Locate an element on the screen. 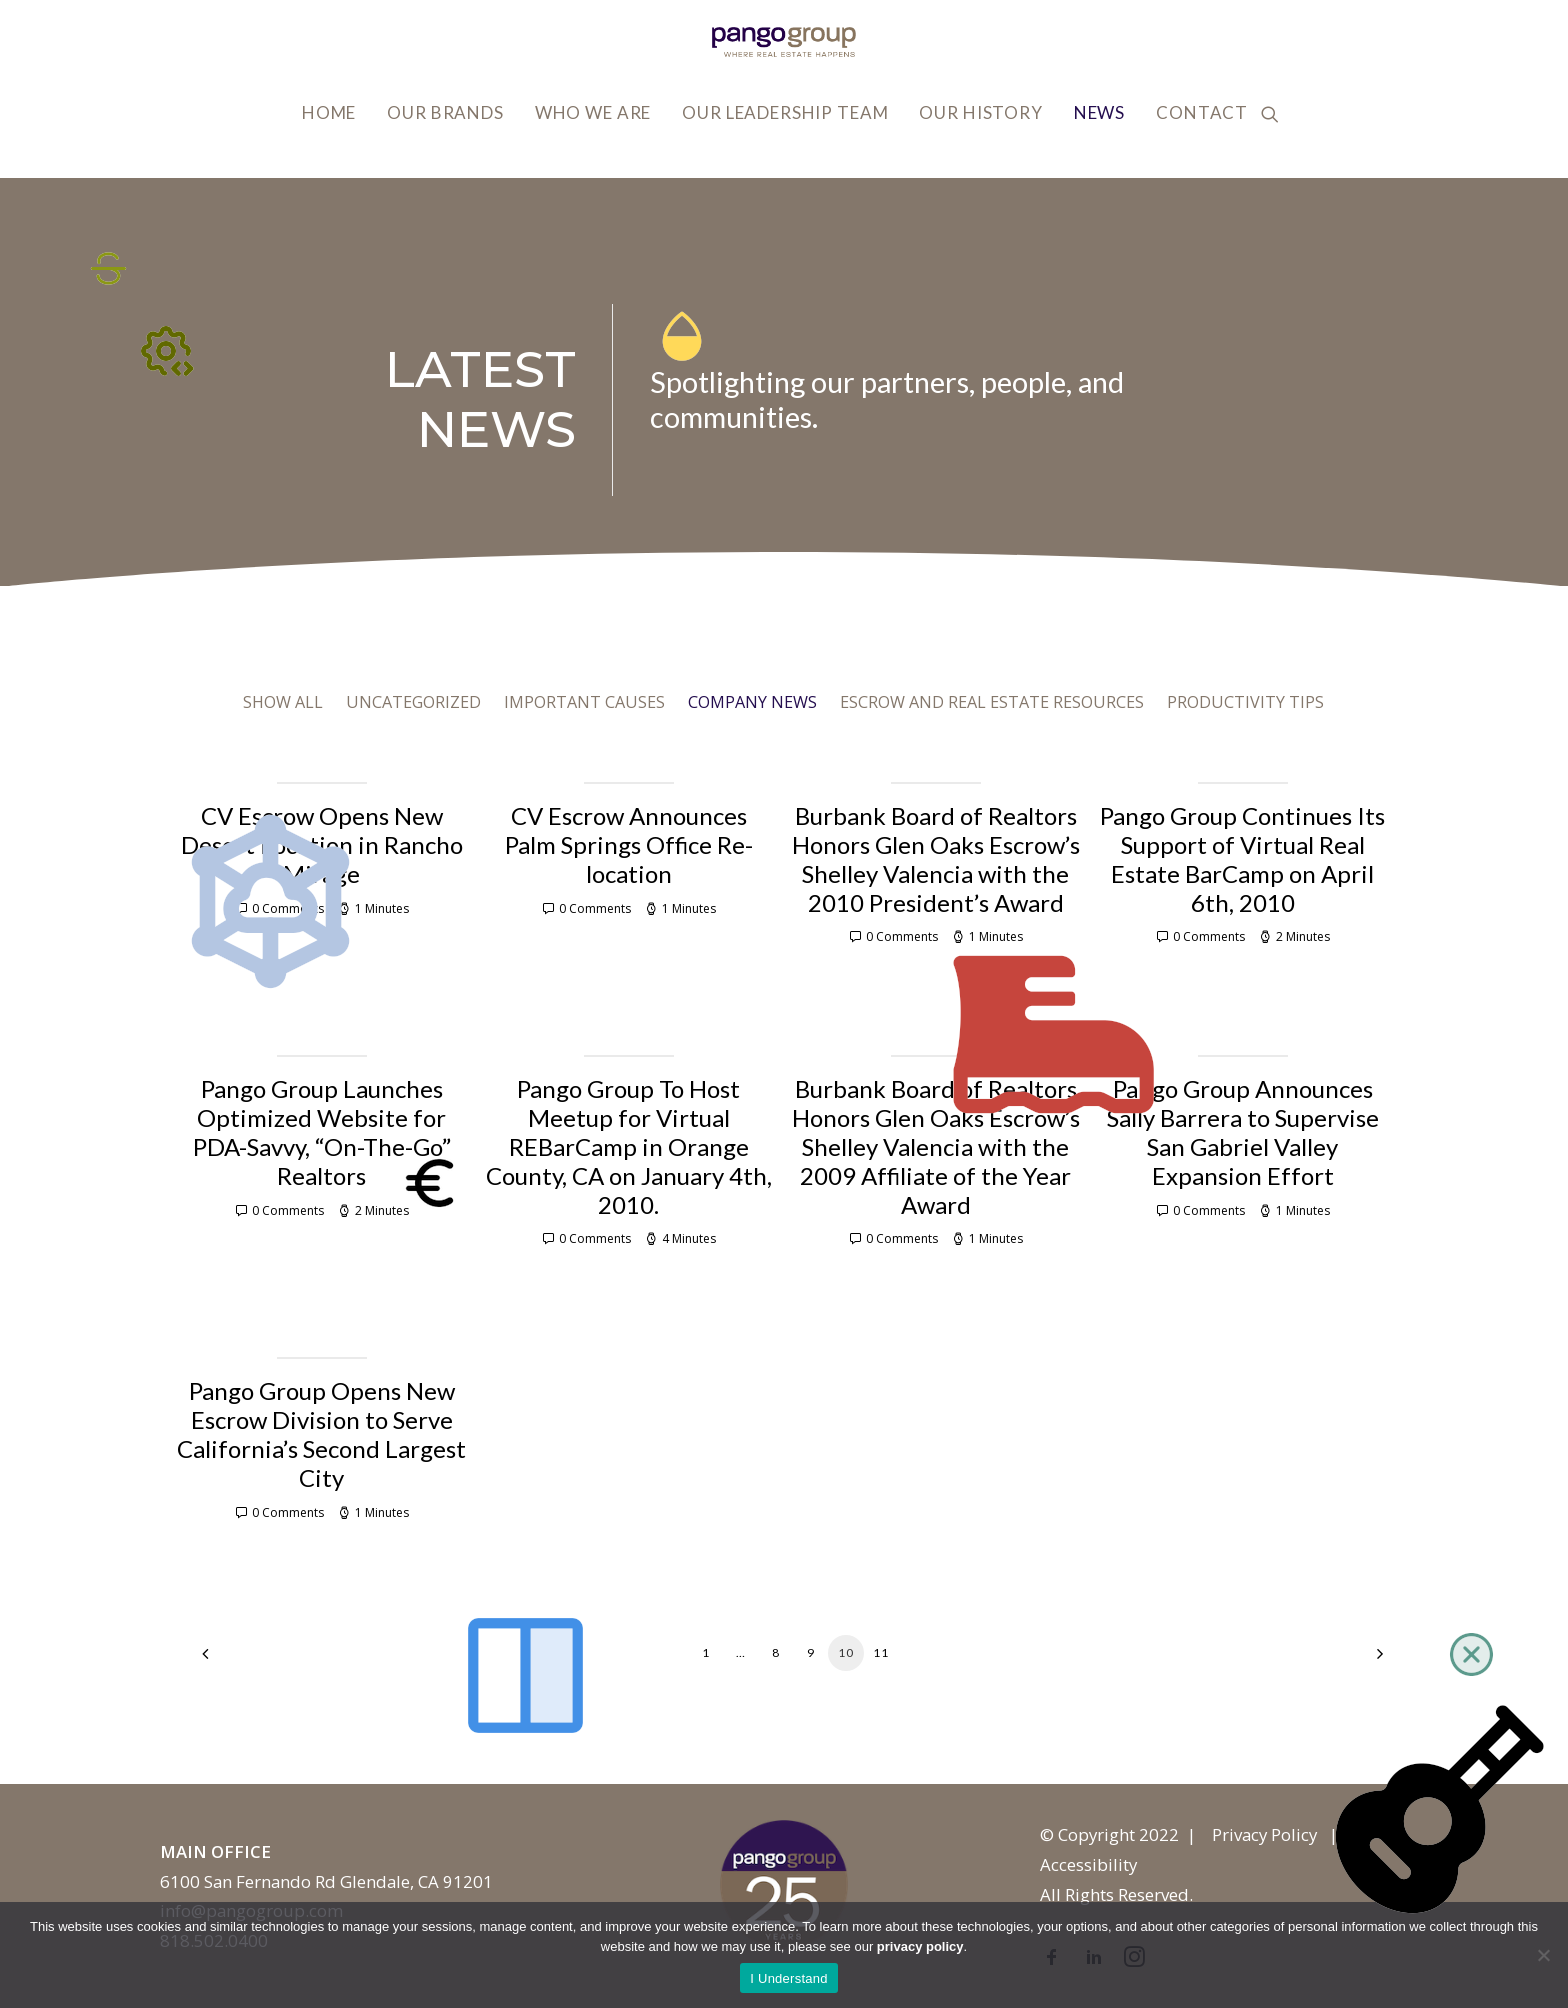 The height and width of the screenshot is (2008, 1568). close or dismiss a dialog is located at coordinates (1471, 1654).